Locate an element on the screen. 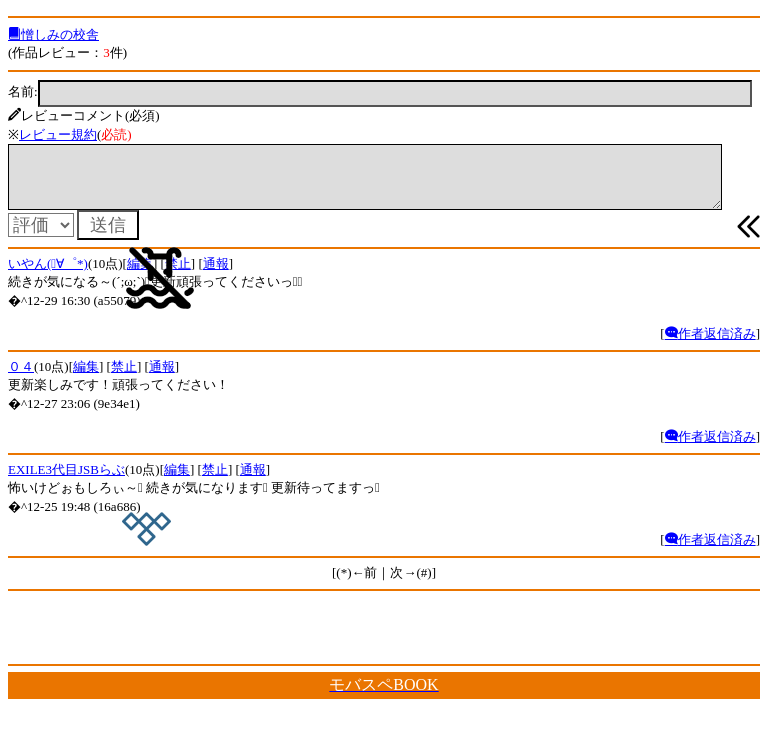 The width and height of the screenshot is (768, 736). open tidal music streaming app is located at coordinates (146, 527).